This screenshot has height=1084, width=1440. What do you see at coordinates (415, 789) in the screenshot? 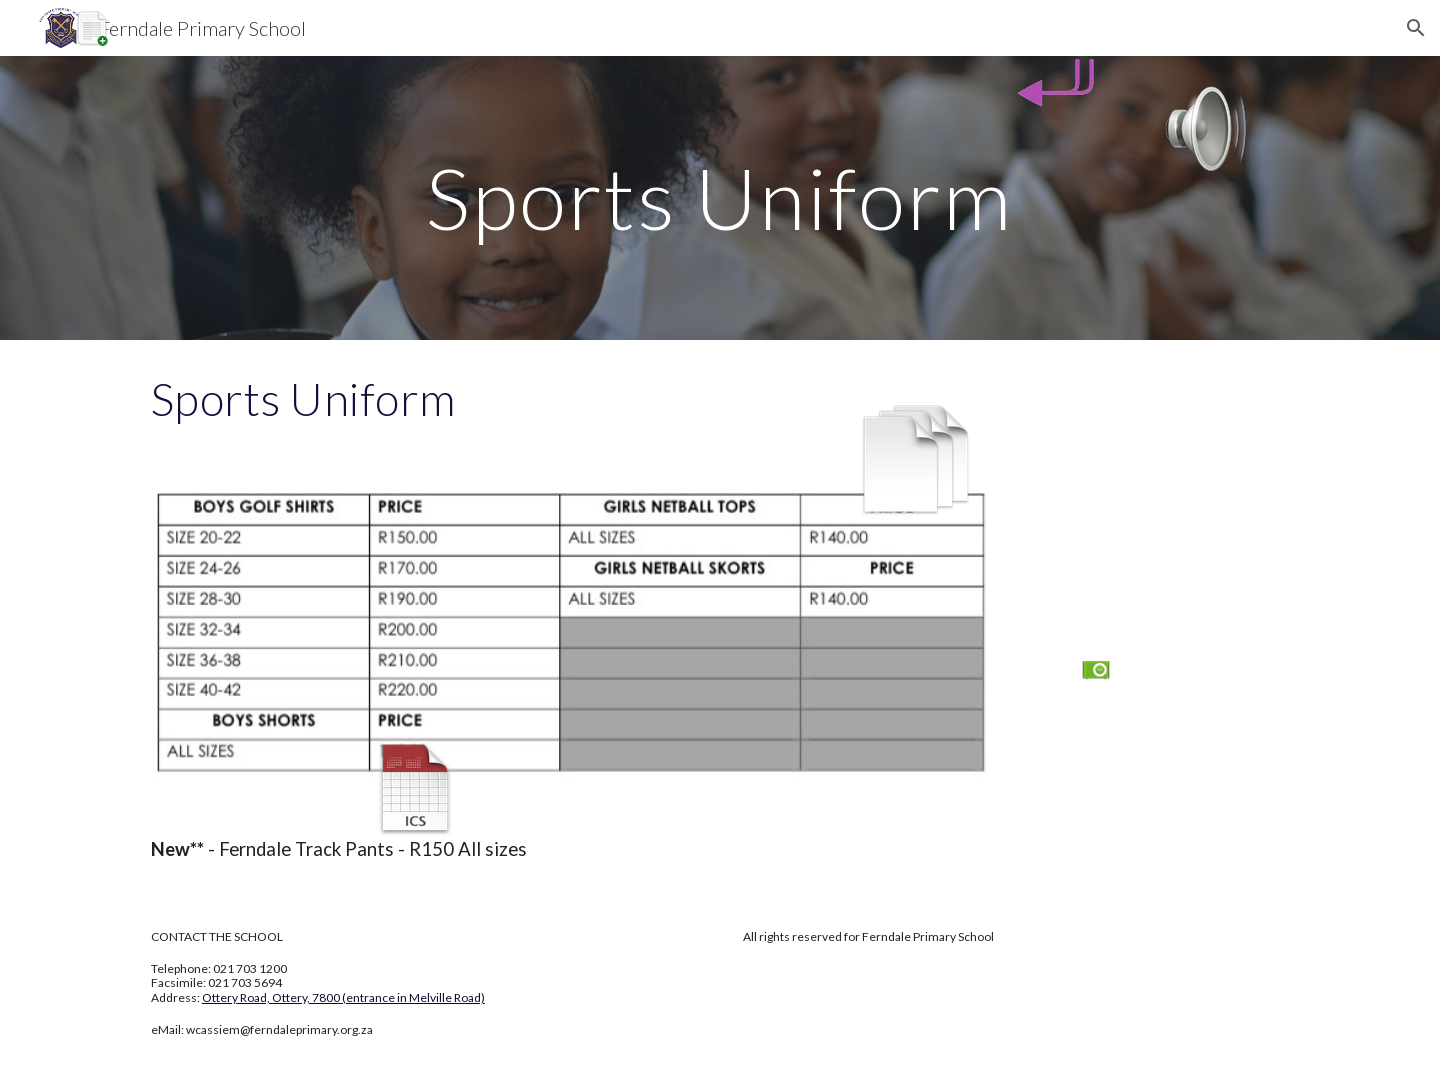
I see `open or import an ICS calendar file` at bounding box center [415, 789].